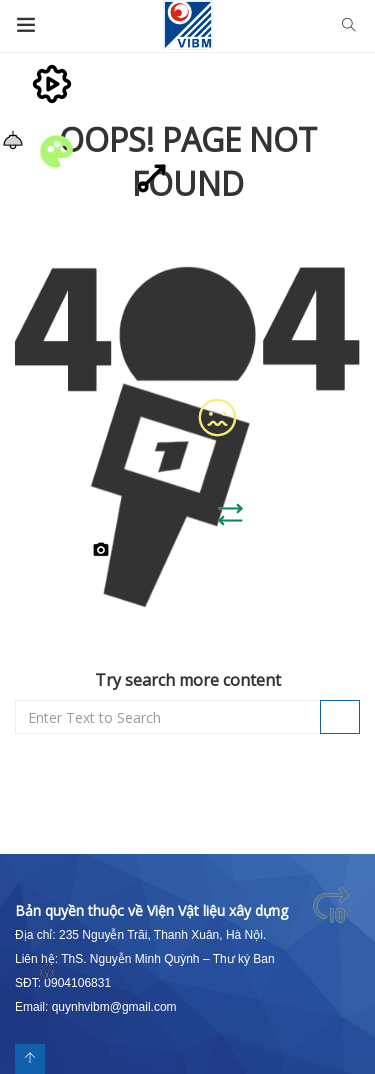  What do you see at coordinates (101, 550) in the screenshot?
I see `take a photo` at bounding box center [101, 550].